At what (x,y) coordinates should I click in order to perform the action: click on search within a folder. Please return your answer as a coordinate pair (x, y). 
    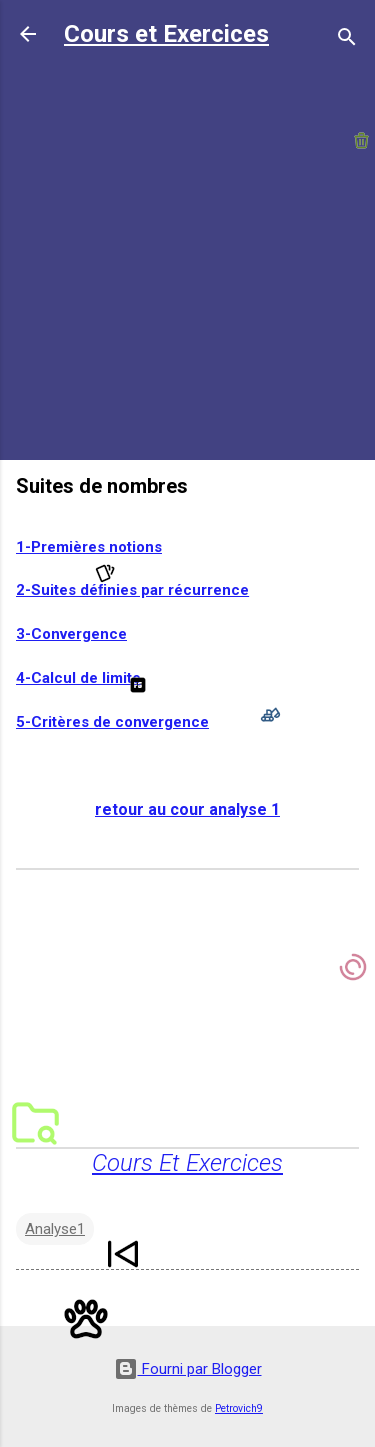
    Looking at the image, I should click on (35, 1123).